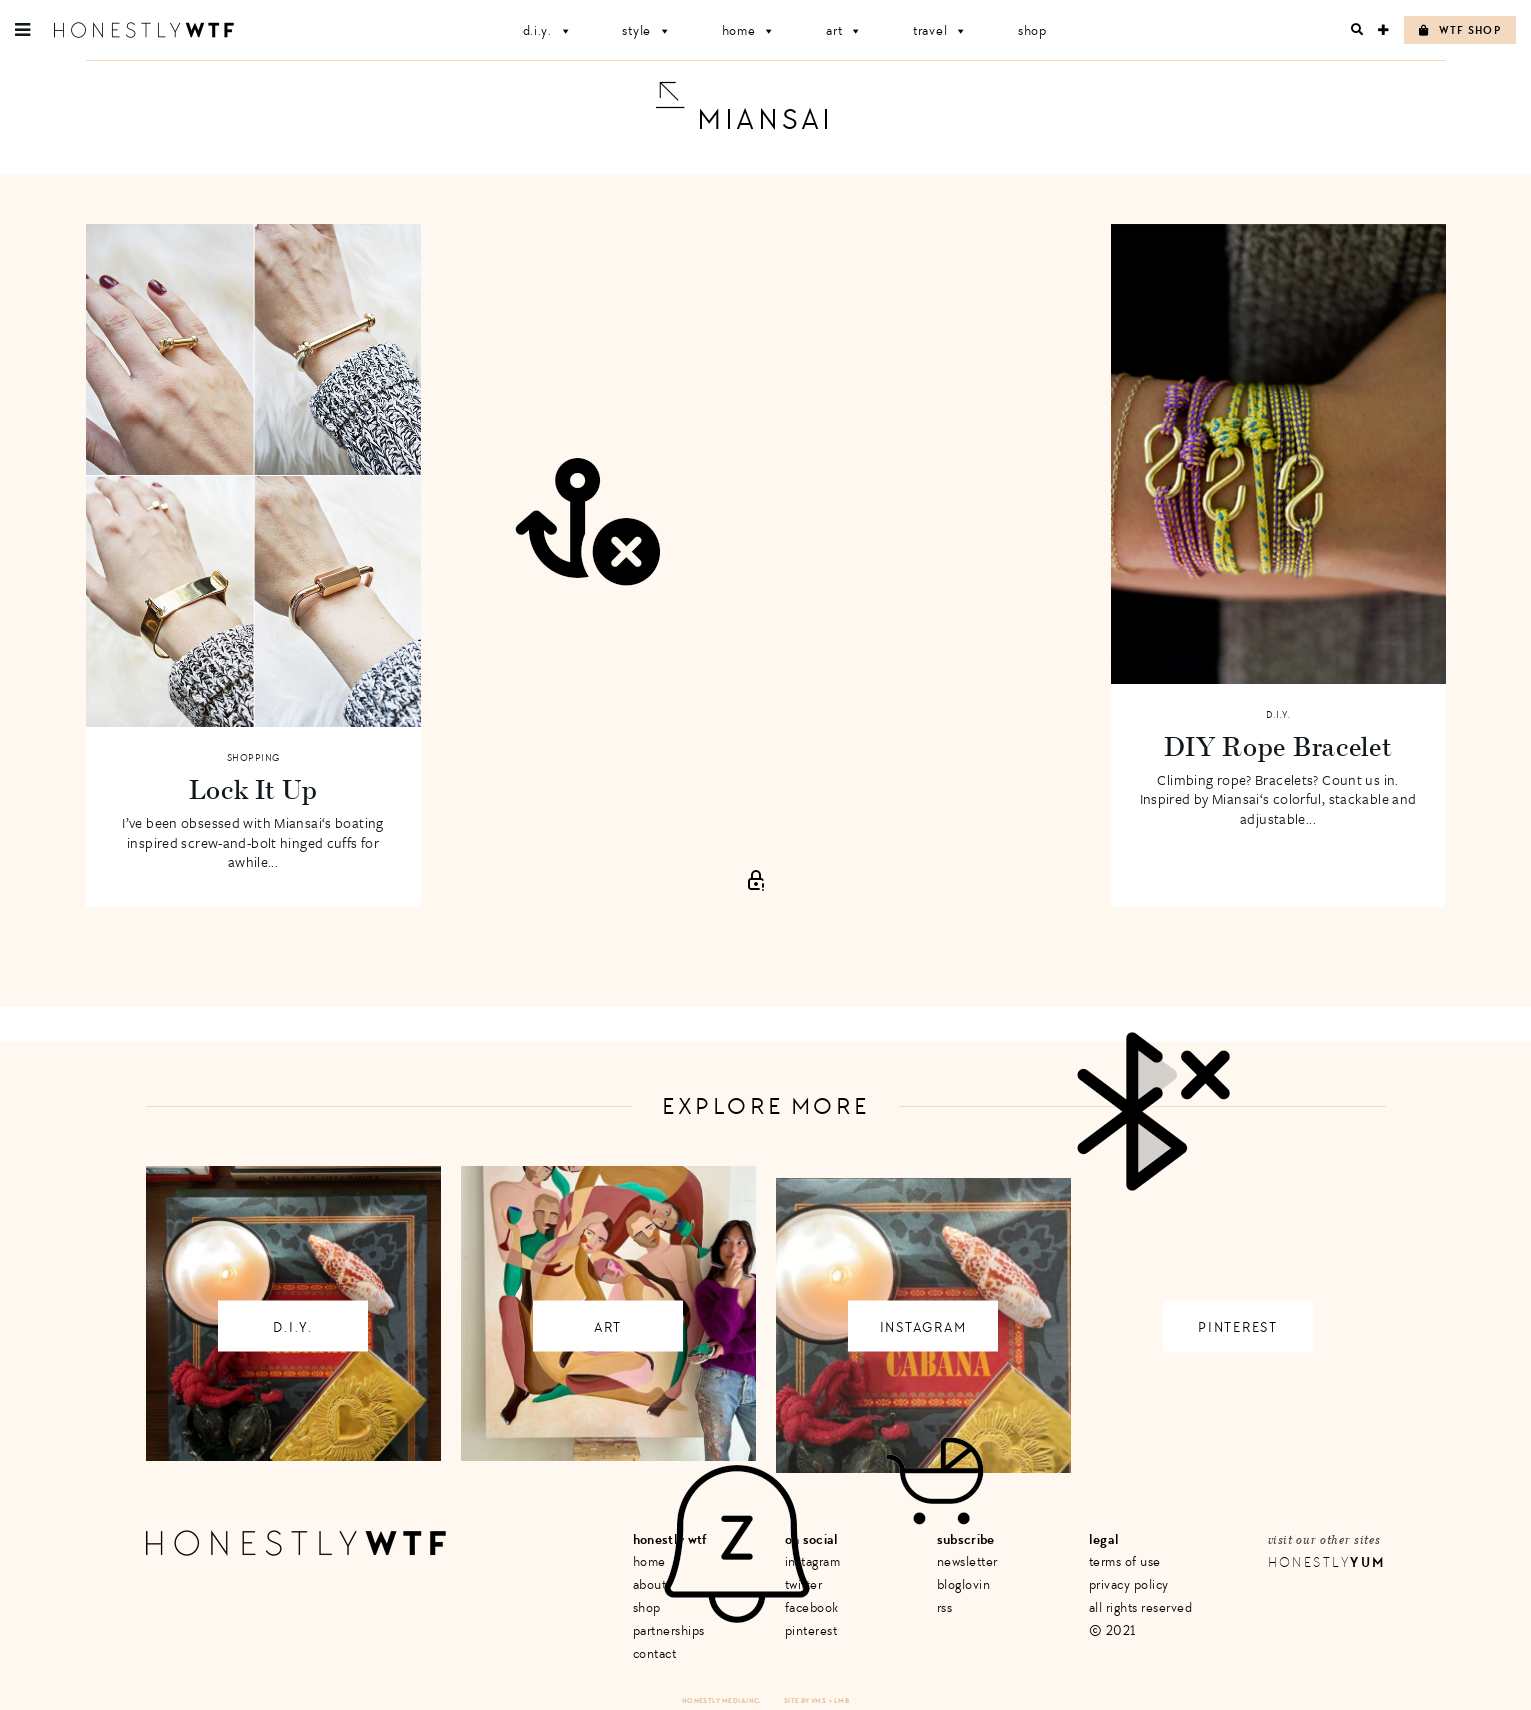 The image size is (1531, 1710). What do you see at coordinates (756, 880) in the screenshot?
I see `security alert or warning detected` at bounding box center [756, 880].